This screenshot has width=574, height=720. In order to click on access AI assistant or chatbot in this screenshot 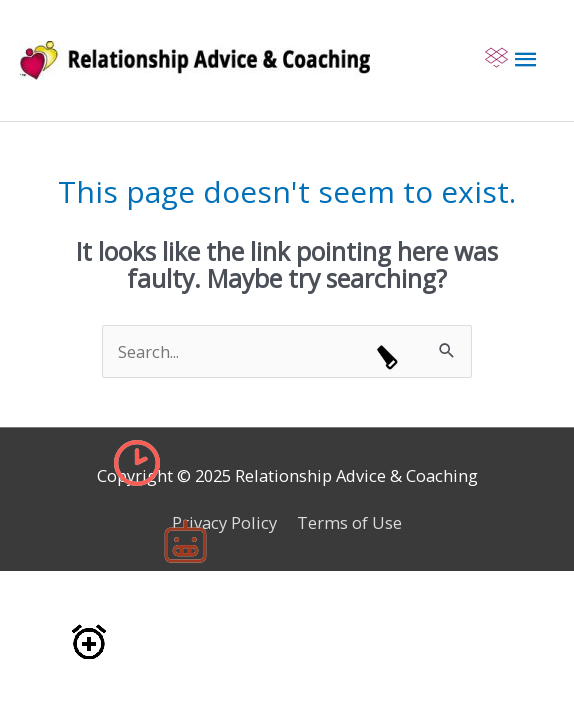, I will do `click(185, 543)`.